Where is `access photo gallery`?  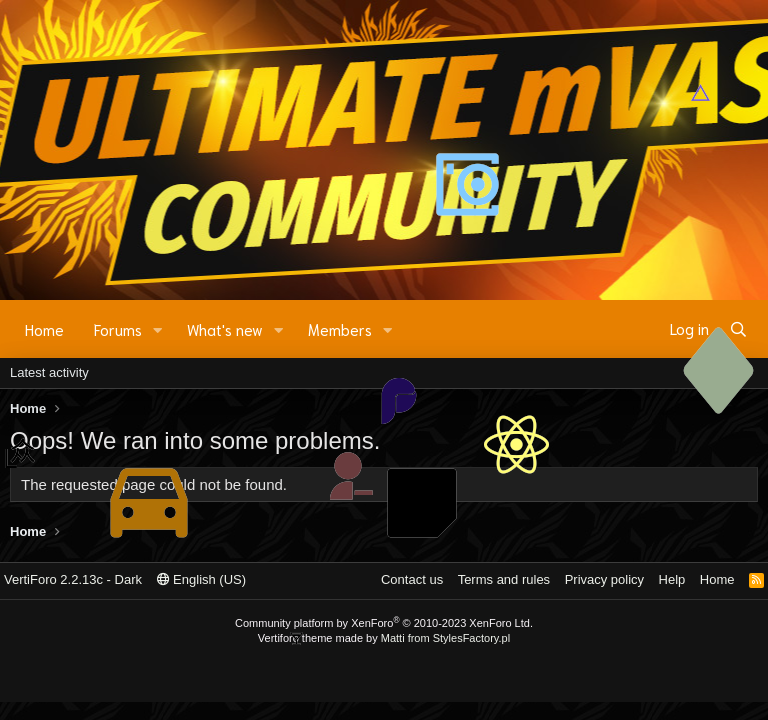 access photo gallery is located at coordinates (467, 184).